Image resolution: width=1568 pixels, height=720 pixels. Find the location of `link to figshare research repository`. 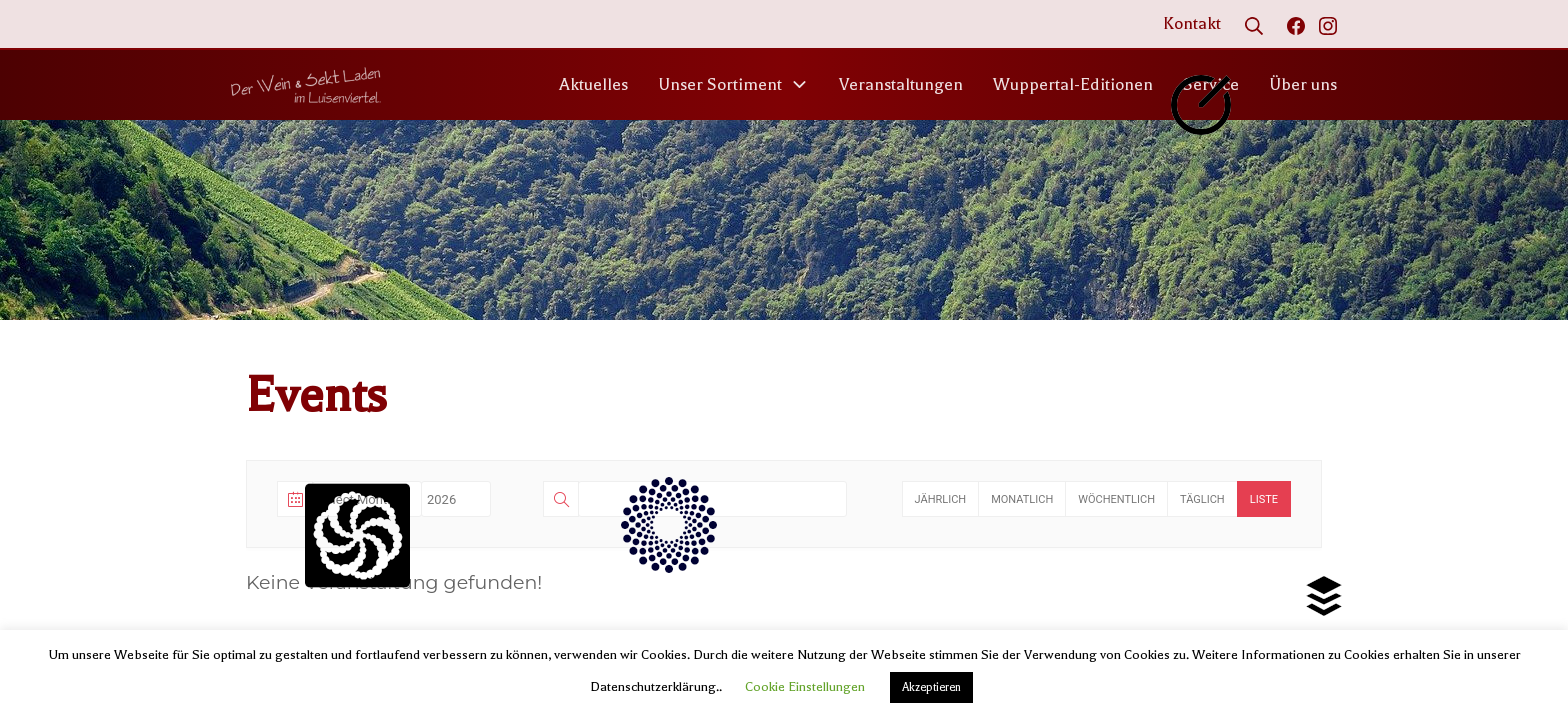

link to figshare research repository is located at coordinates (669, 525).